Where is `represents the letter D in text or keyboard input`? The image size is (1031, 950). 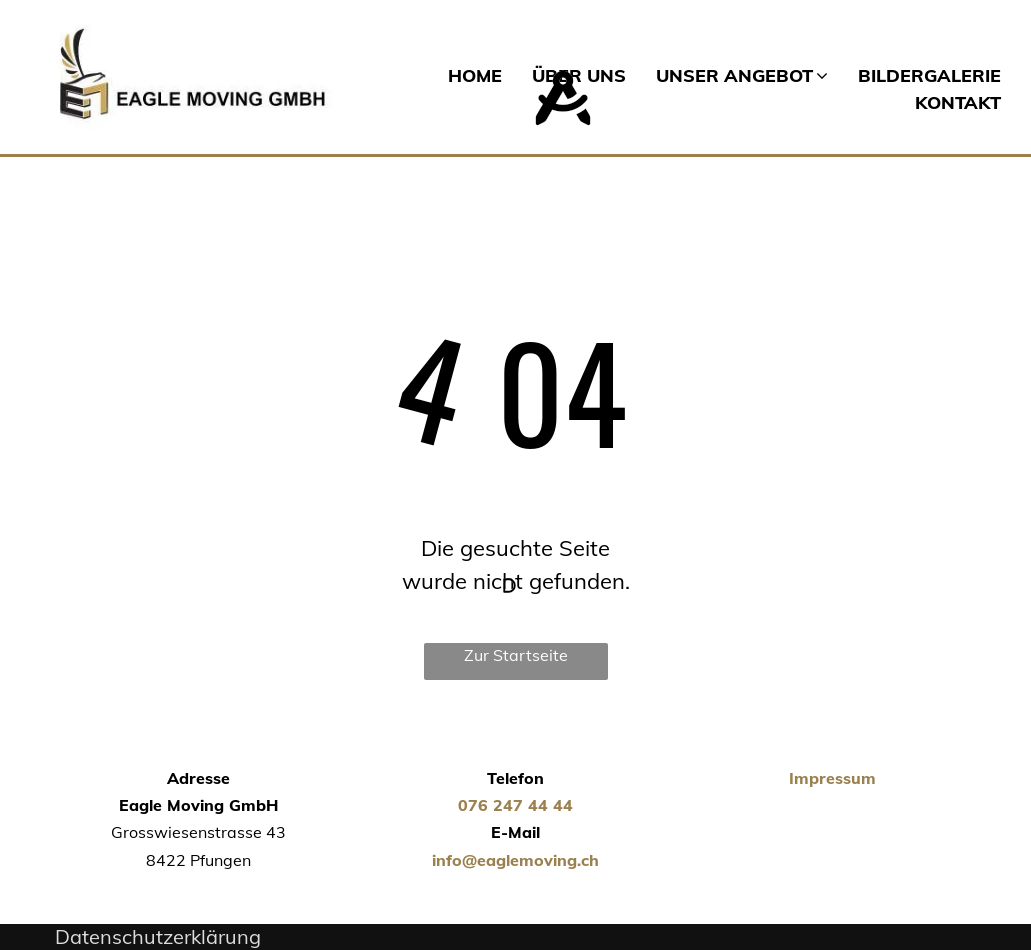 represents the letter D in text or keyboard input is located at coordinates (509, 585).